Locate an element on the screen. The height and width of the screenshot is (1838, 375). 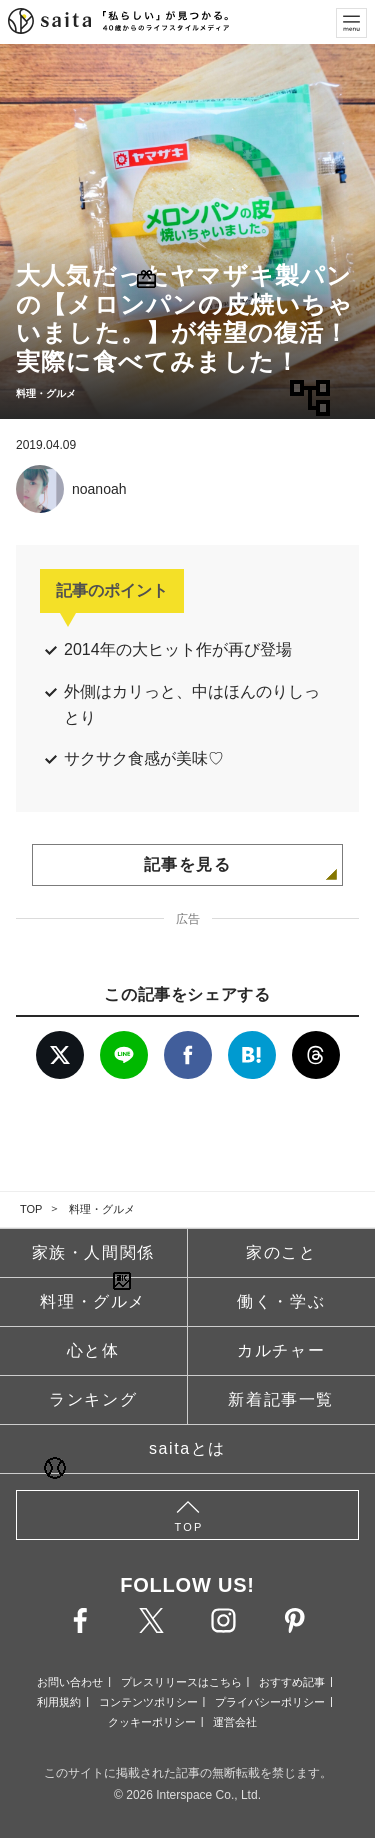
access baseball or sports content is located at coordinates (55, 1468).